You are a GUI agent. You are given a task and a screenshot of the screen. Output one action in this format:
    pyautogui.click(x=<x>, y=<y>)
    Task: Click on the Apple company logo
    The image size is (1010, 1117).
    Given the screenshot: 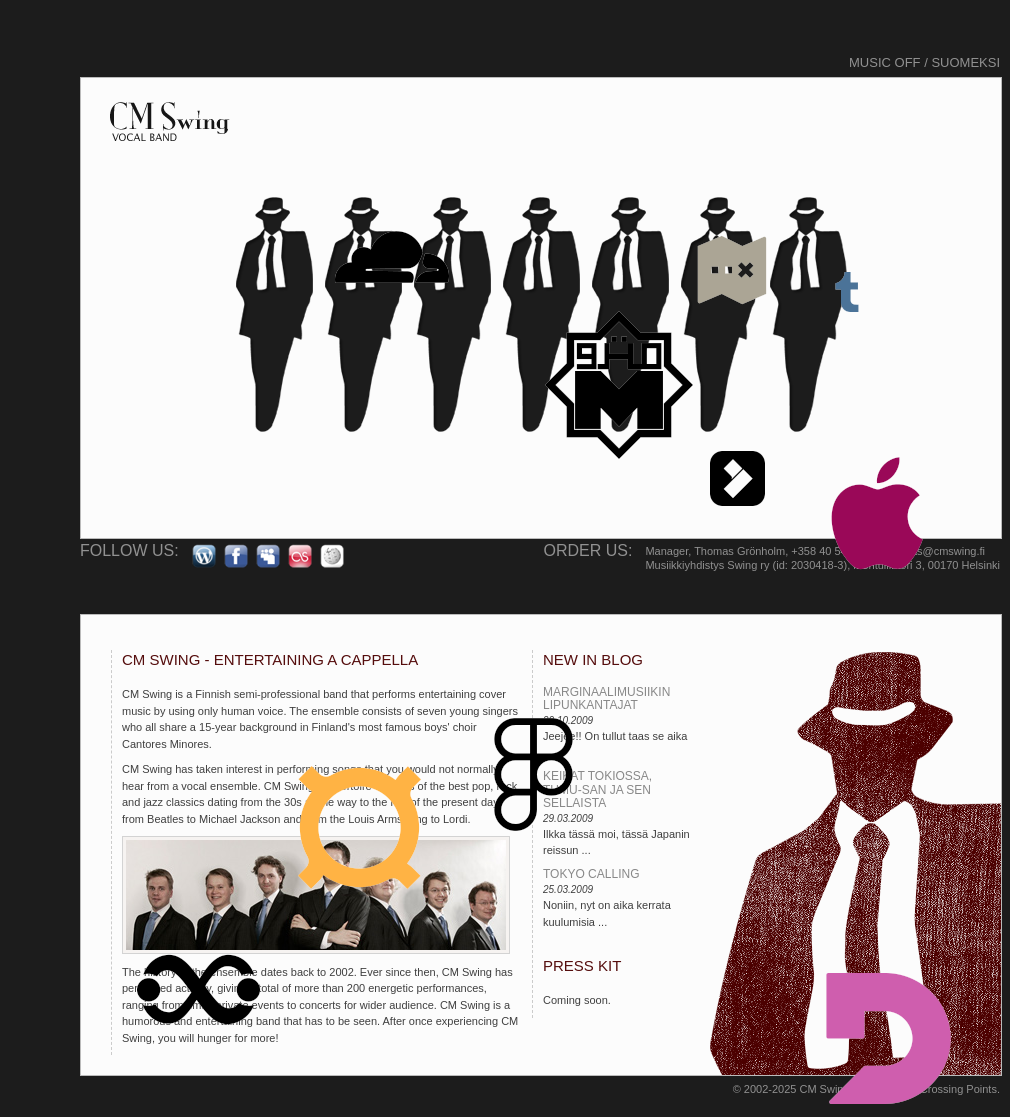 What is the action you would take?
    pyautogui.click(x=879, y=513)
    